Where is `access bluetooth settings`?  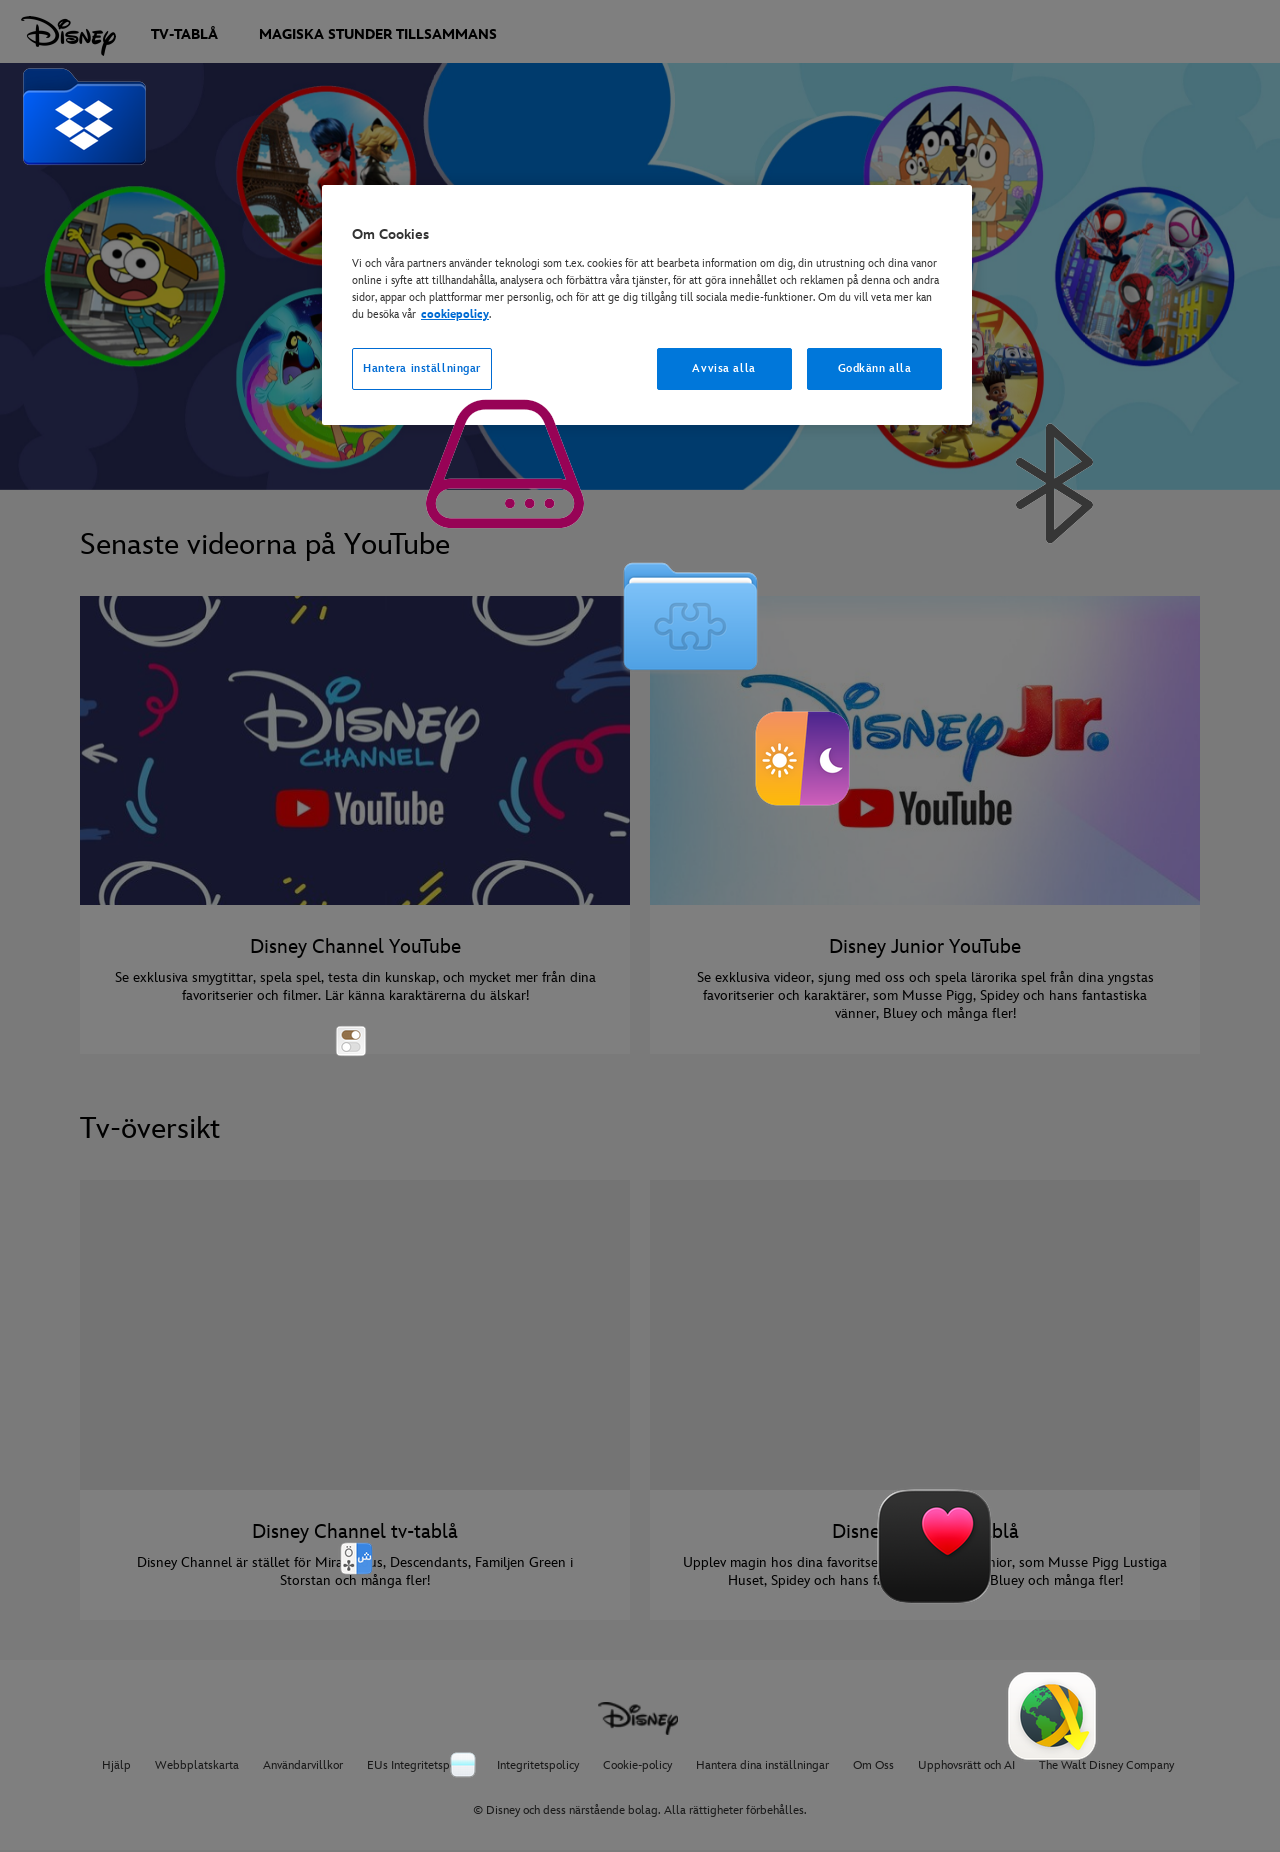 access bluetooth settings is located at coordinates (1054, 483).